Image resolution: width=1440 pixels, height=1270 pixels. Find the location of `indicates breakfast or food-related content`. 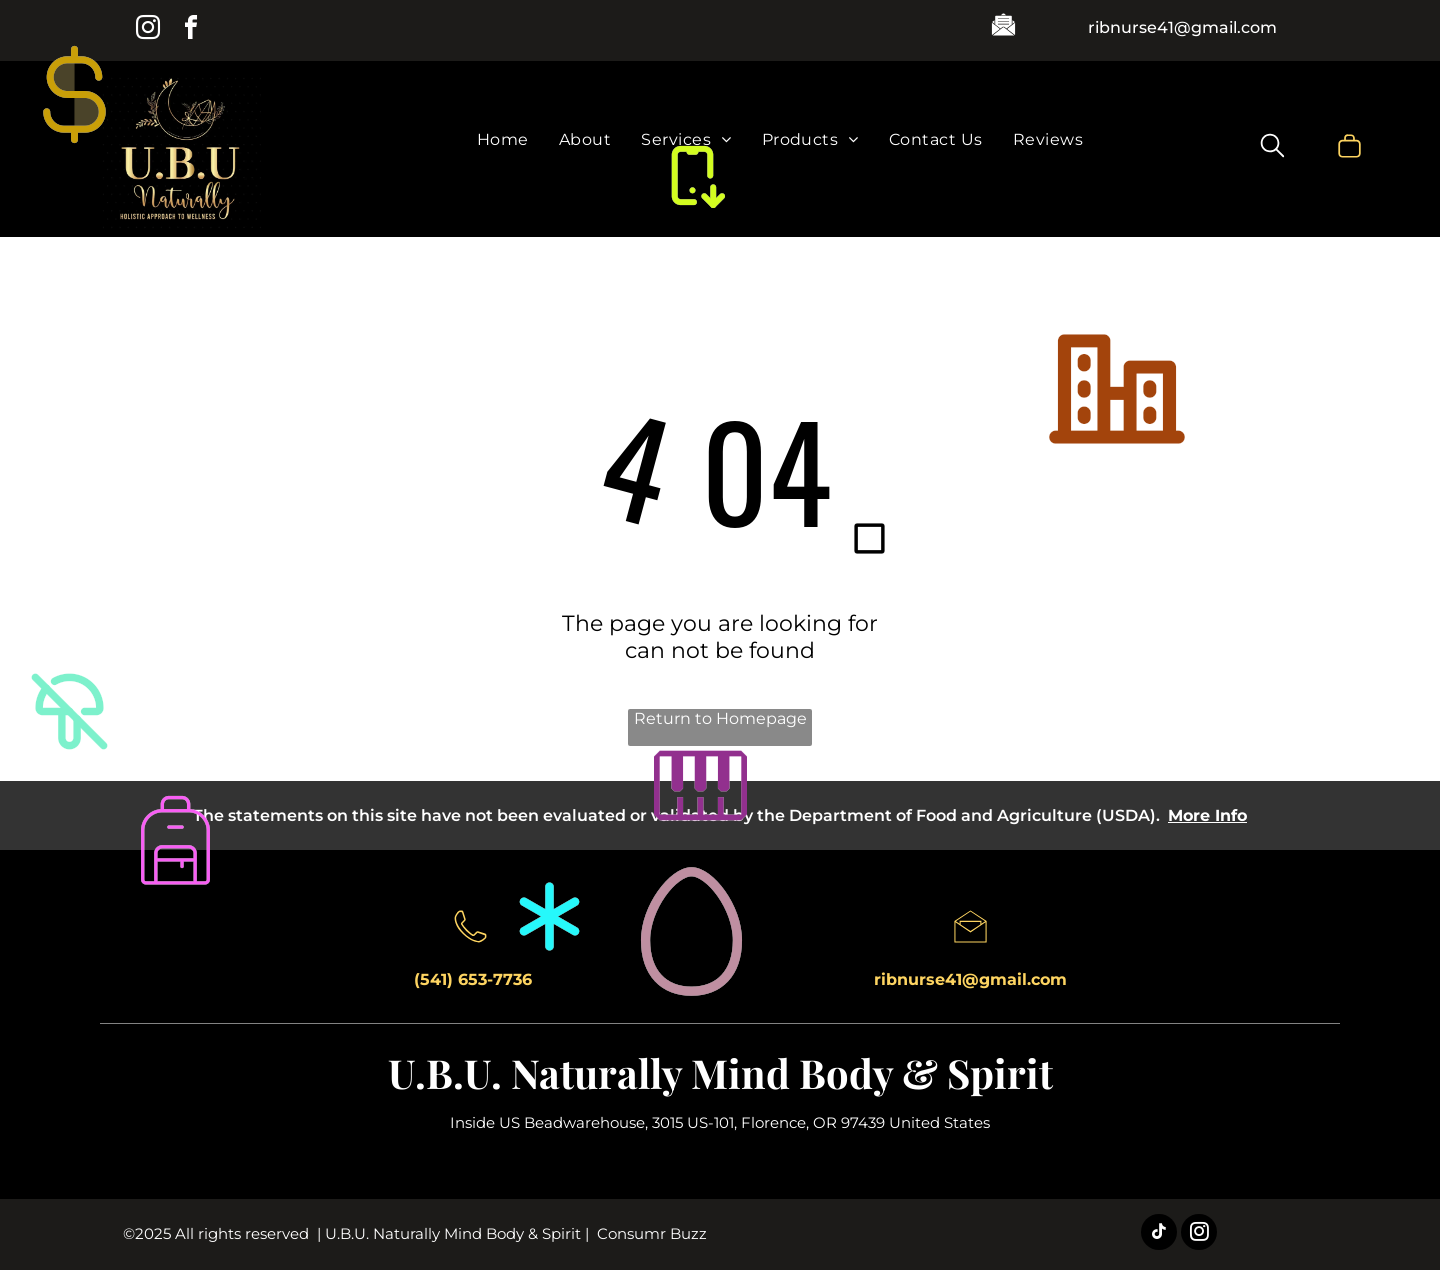

indicates breakfast or food-related content is located at coordinates (691, 931).